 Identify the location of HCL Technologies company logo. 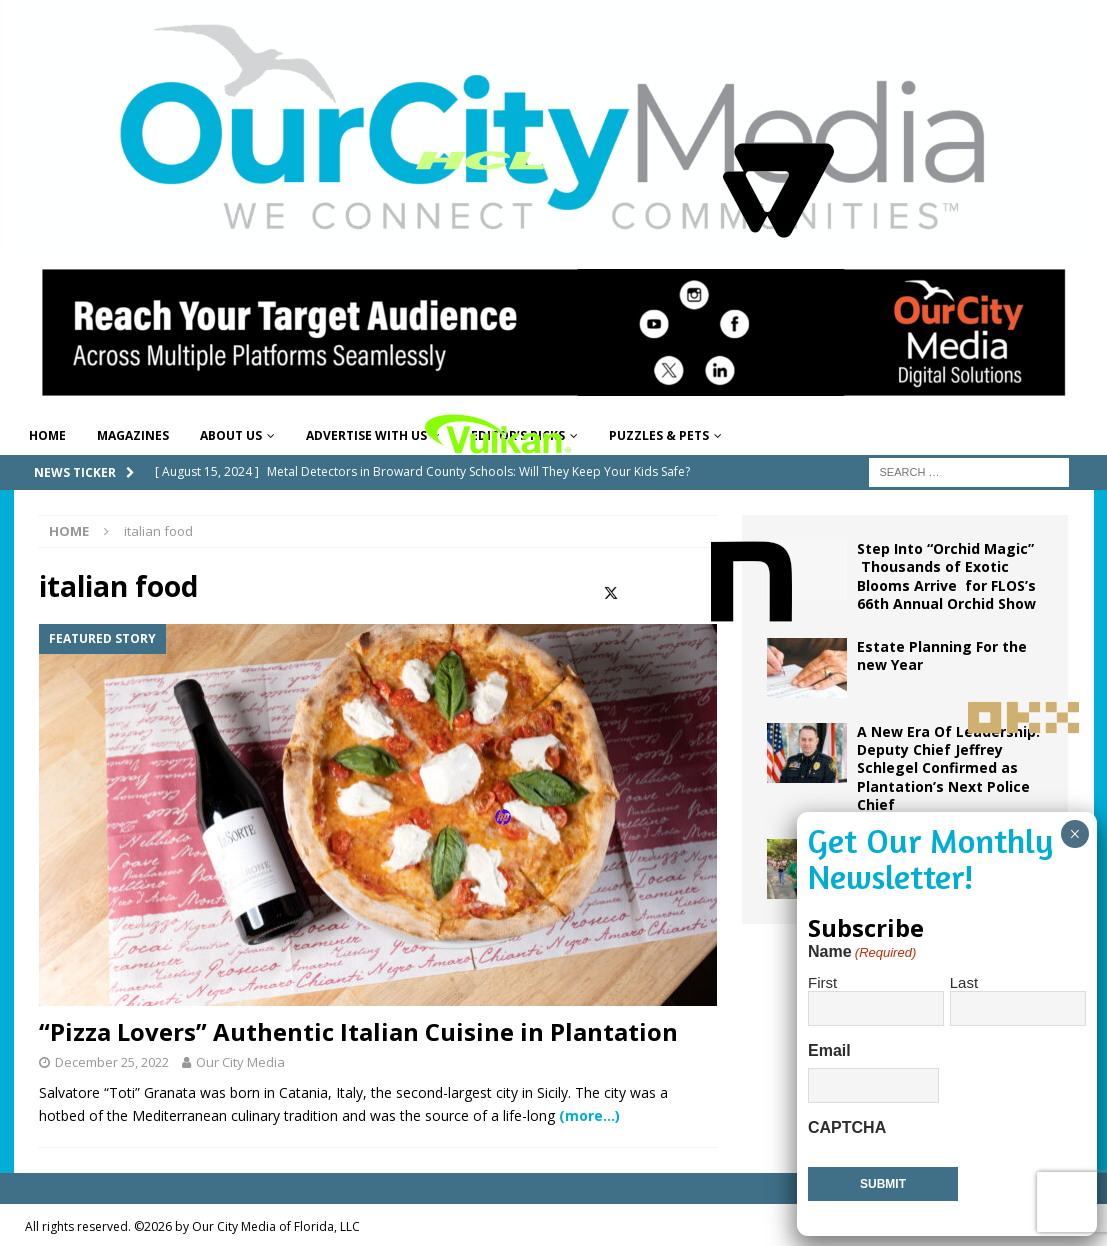
(480, 160).